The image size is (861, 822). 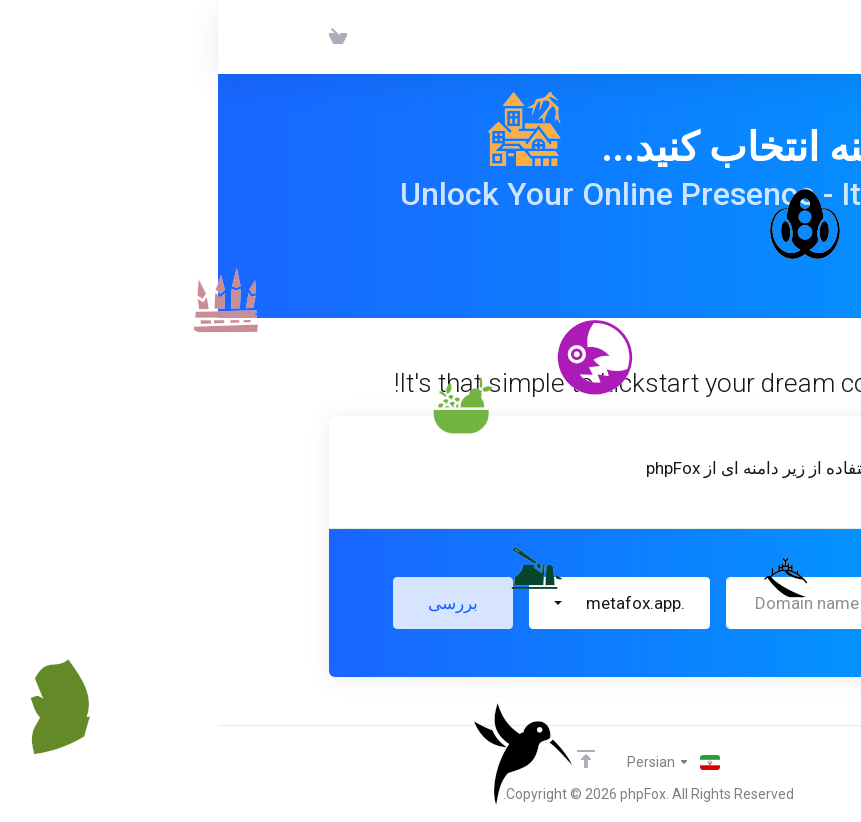 I want to click on place defensive barrier or fortification, so click(x=226, y=300).